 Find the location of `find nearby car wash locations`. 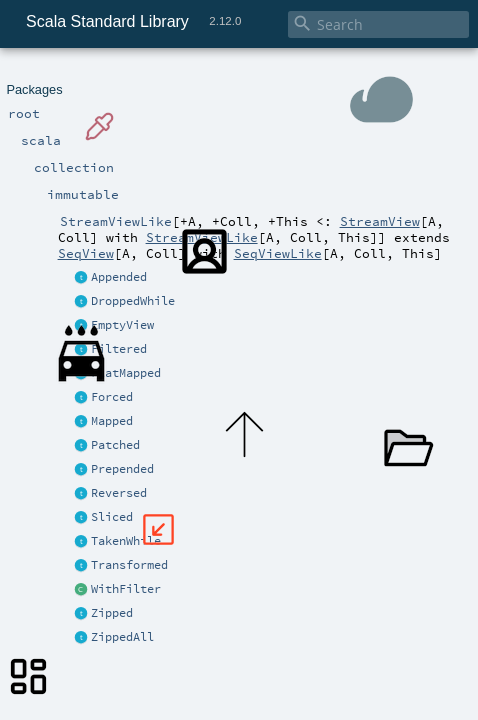

find nearby car wash locations is located at coordinates (81, 353).